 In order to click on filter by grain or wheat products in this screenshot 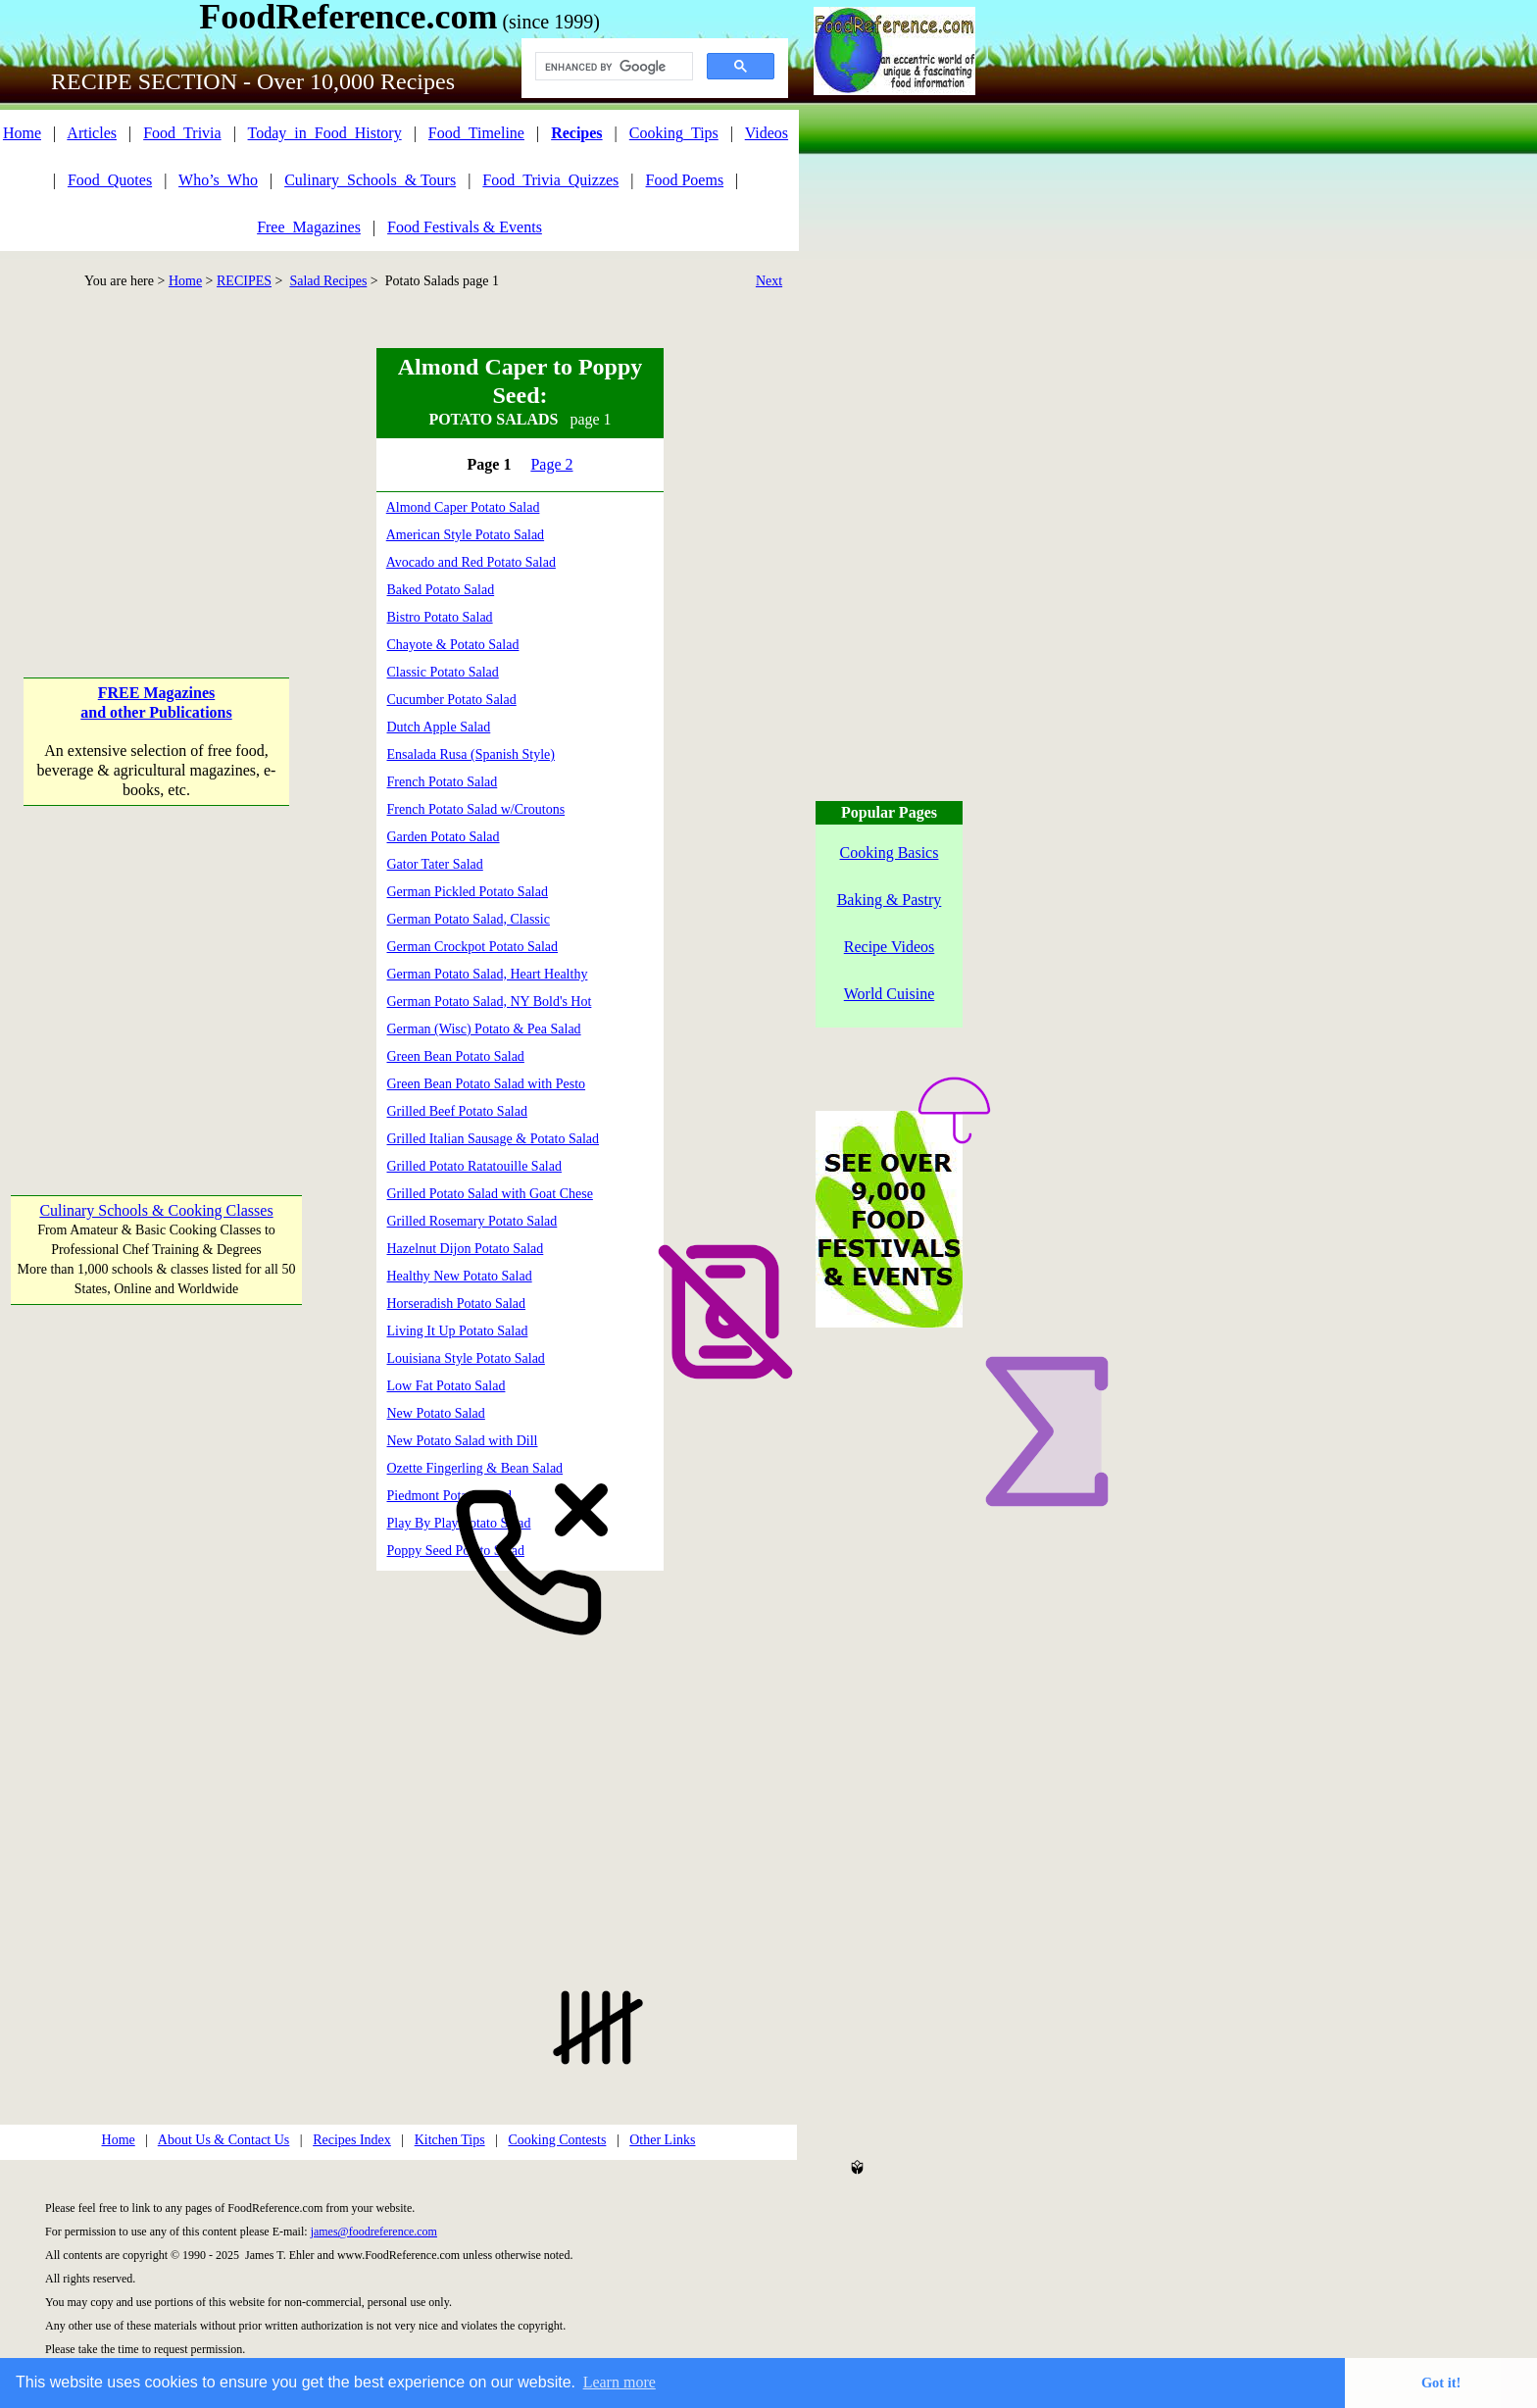, I will do `click(857, 2167)`.